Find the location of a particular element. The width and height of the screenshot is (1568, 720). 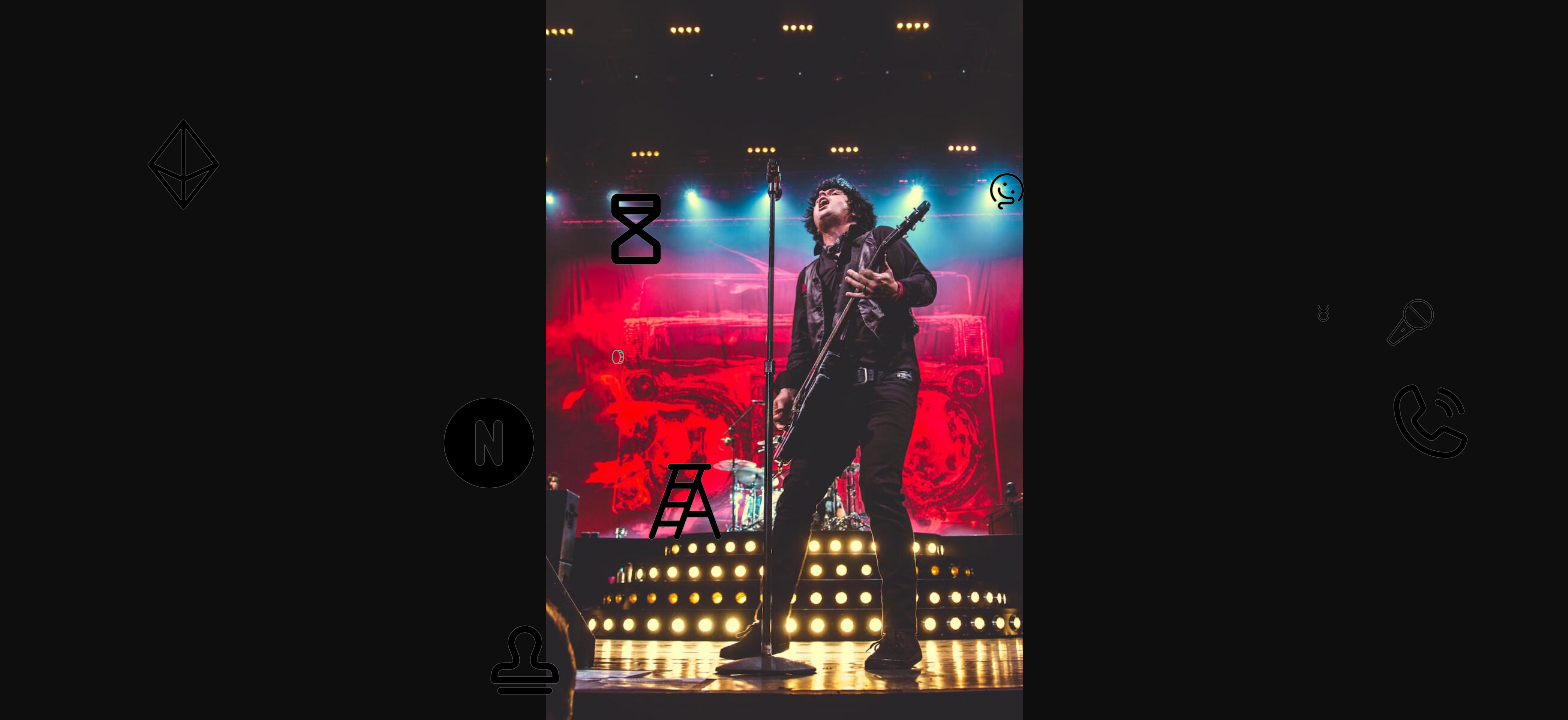

indicates a timer or countdown just started is located at coordinates (636, 229).